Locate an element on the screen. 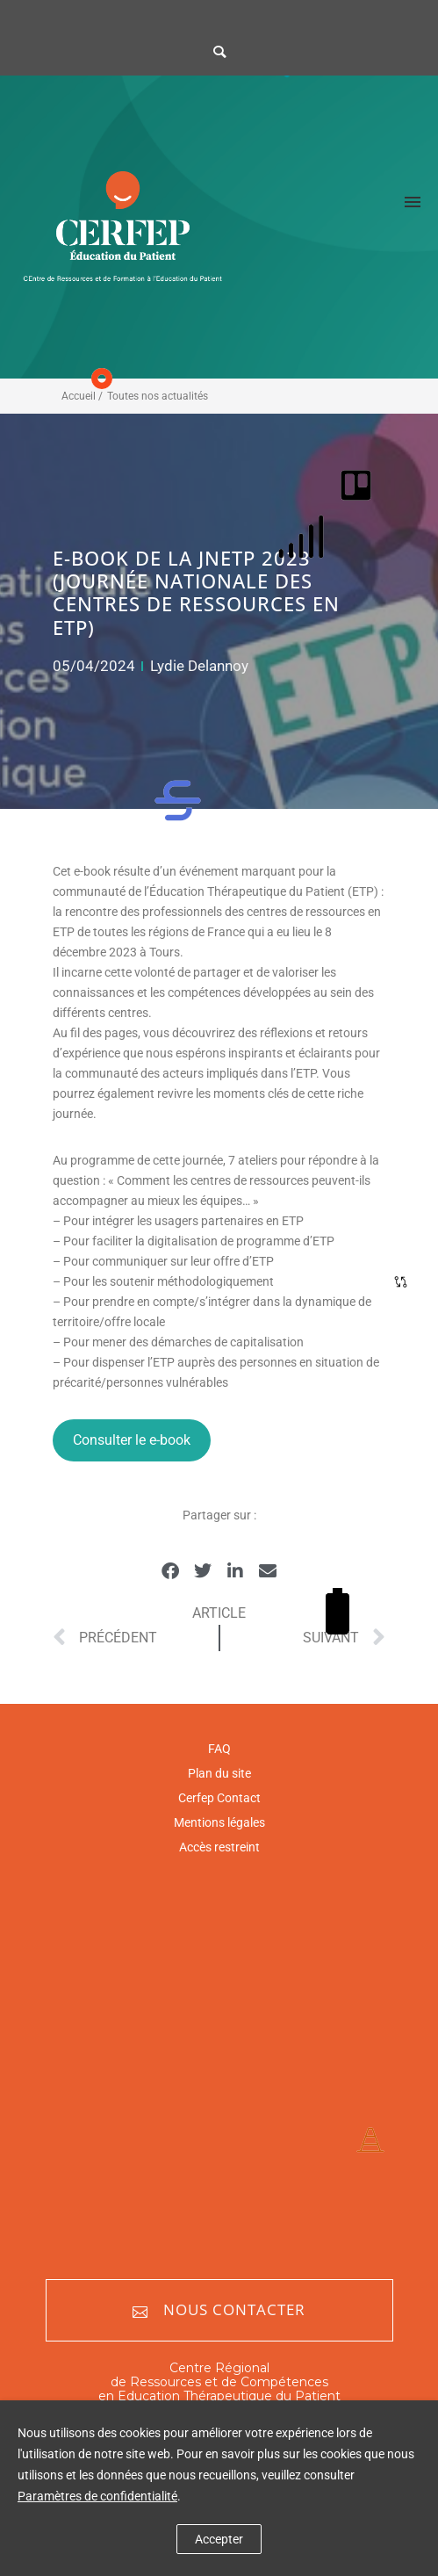 The width and height of the screenshot is (438, 2576). view code changes between versions is located at coordinates (400, 1281).